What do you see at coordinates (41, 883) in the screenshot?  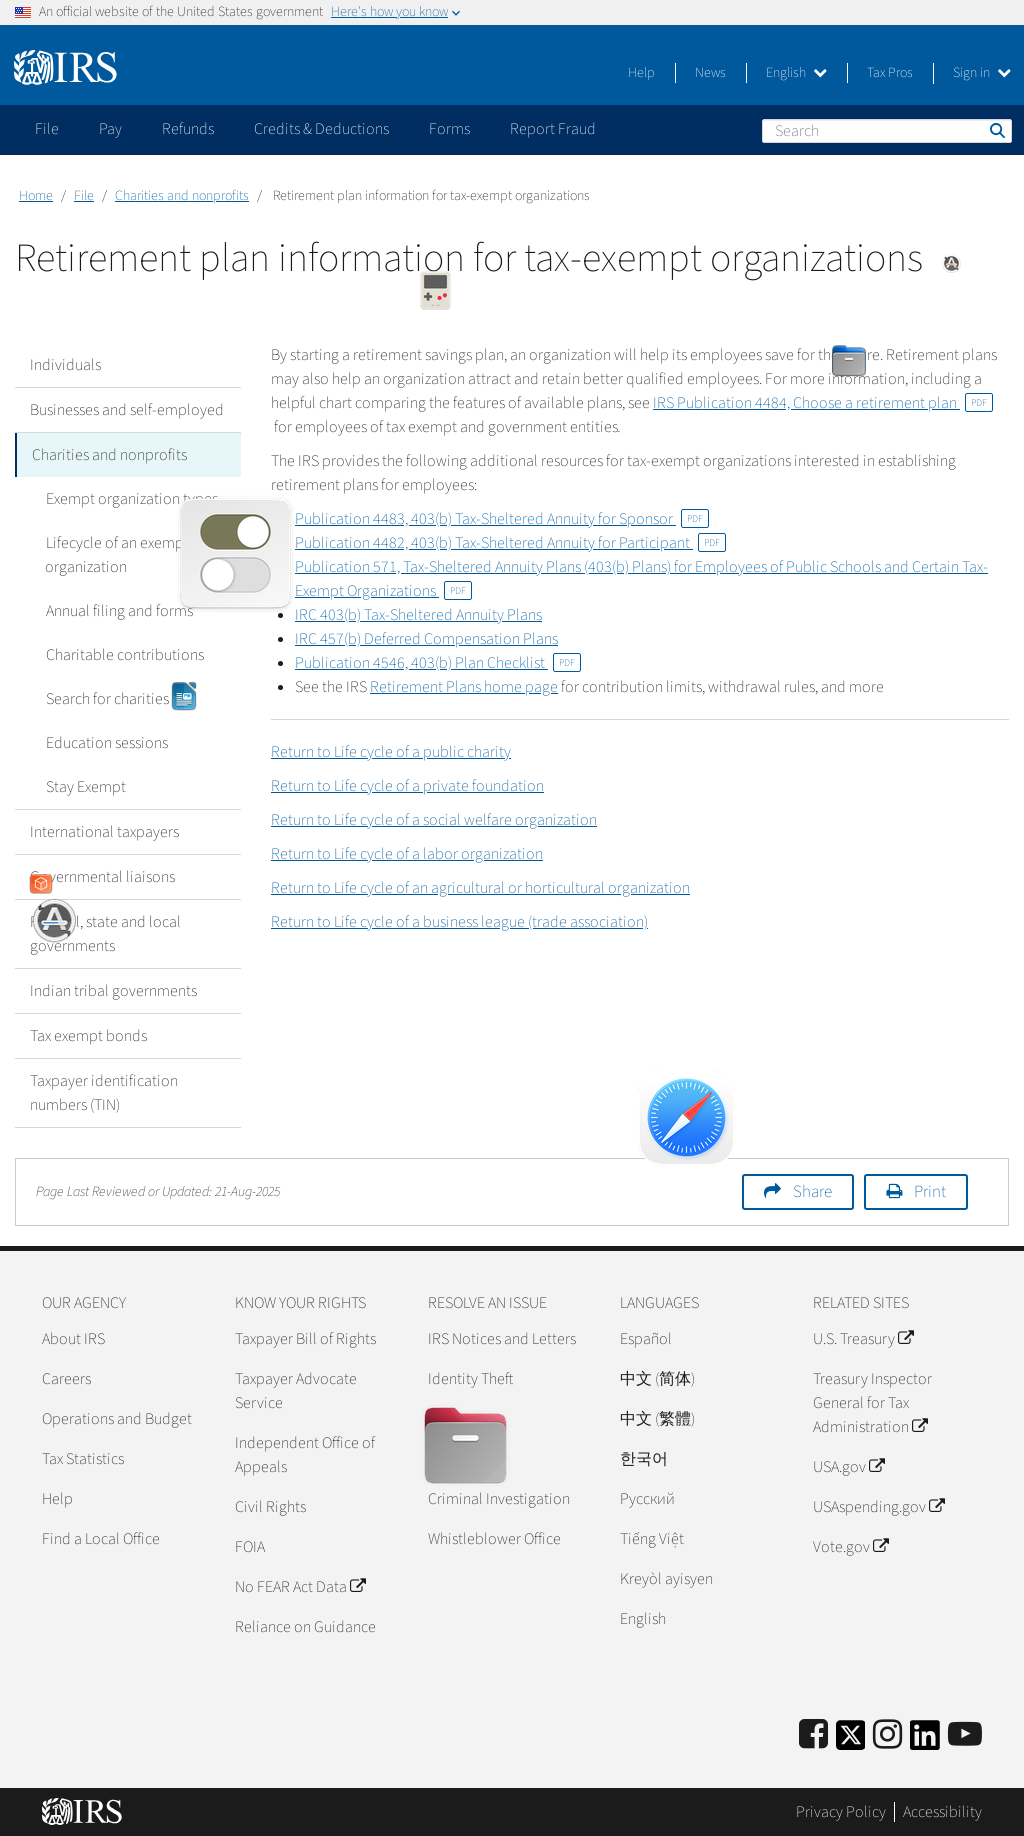 I see `open a 3D model file in OBJ format` at bounding box center [41, 883].